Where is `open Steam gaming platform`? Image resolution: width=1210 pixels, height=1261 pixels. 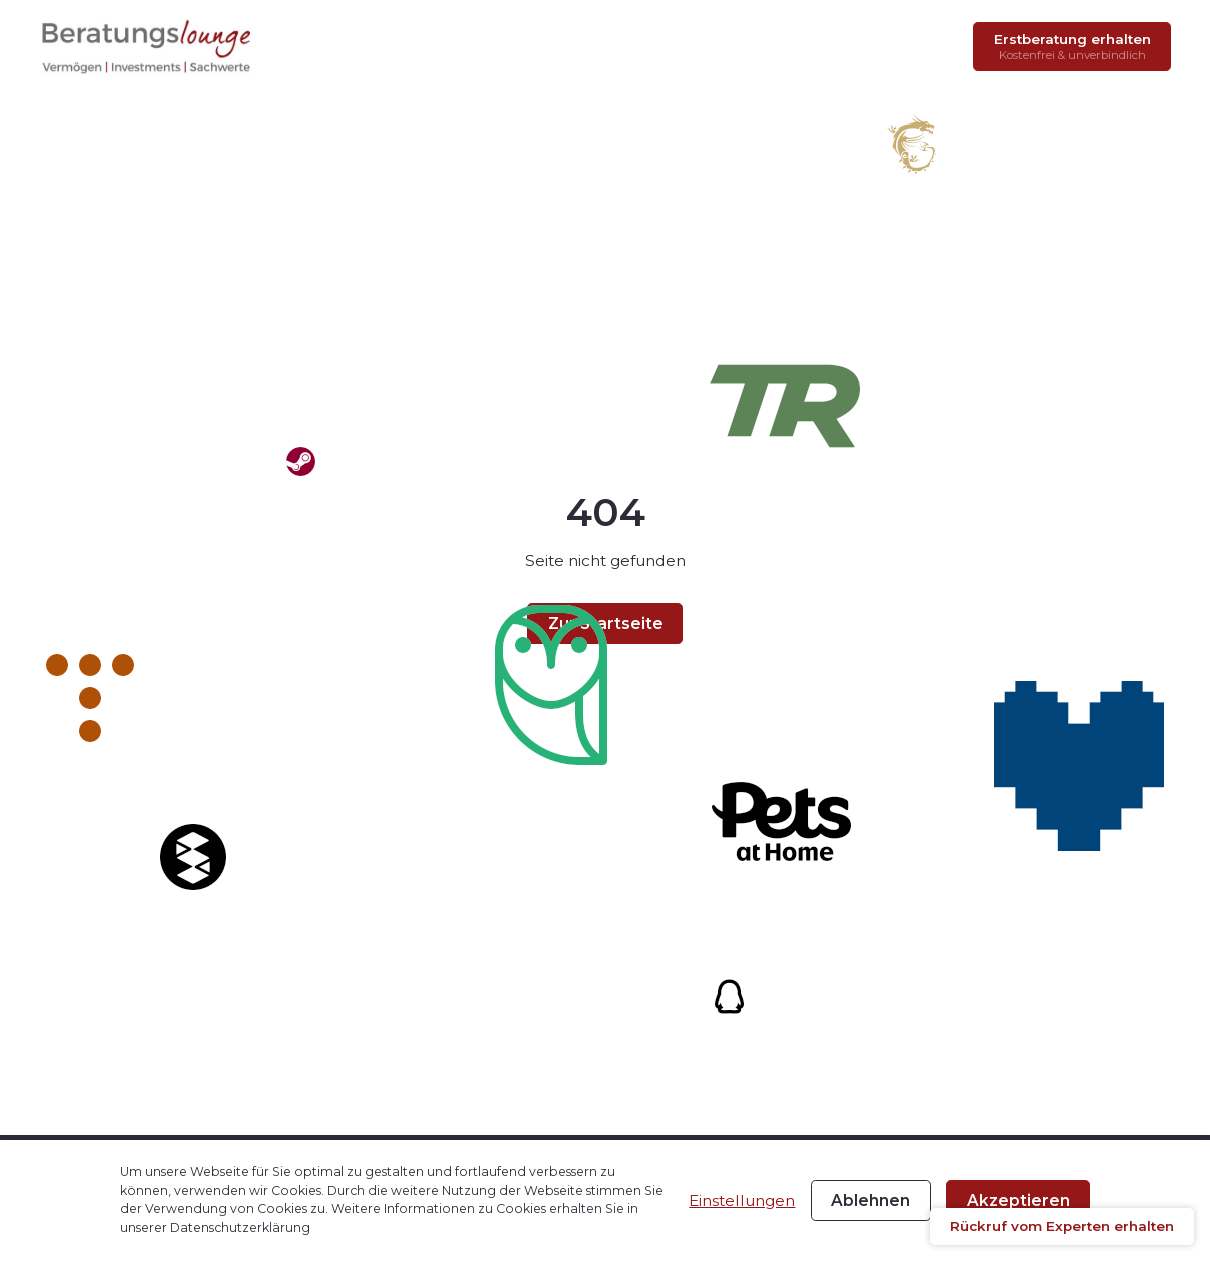 open Steam gaming platform is located at coordinates (300, 461).